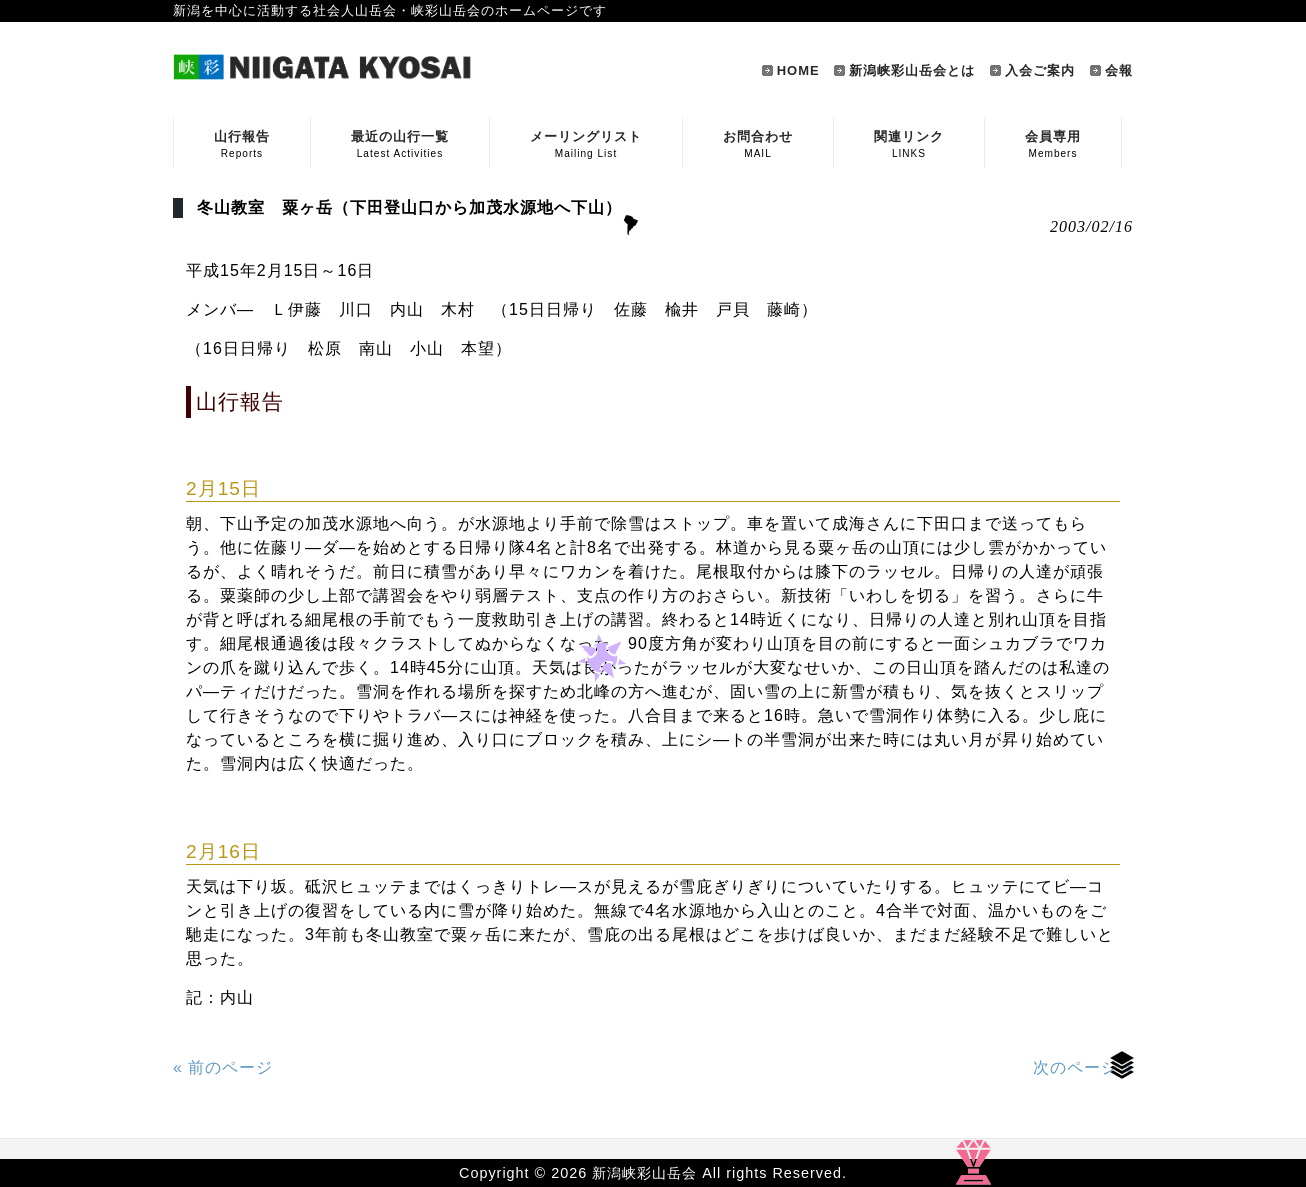 The width and height of the screenshot is (1306, 1187). Describe the element at coordinates (973, 1161) in the screenshot. I see `view premium achievements or rewards` at that location.